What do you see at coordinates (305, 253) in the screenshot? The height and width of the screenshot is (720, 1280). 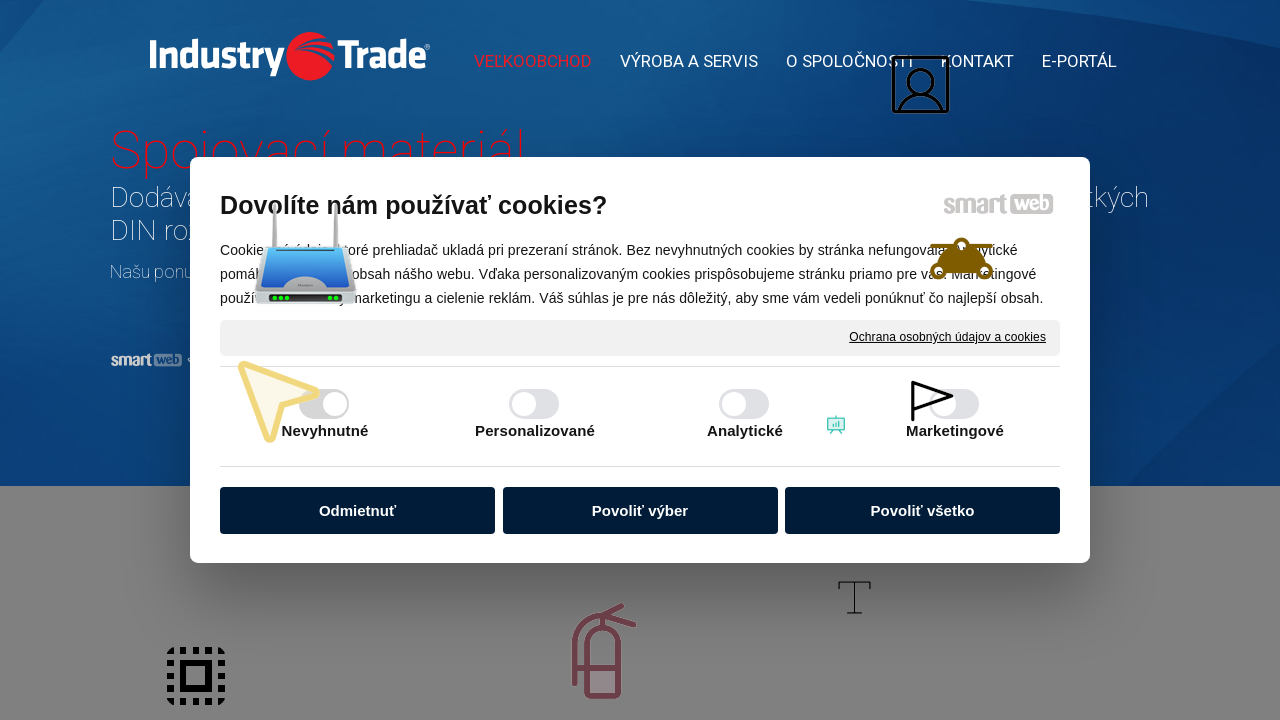 I see `network modem or router device status` at bounding box center [305, 253].